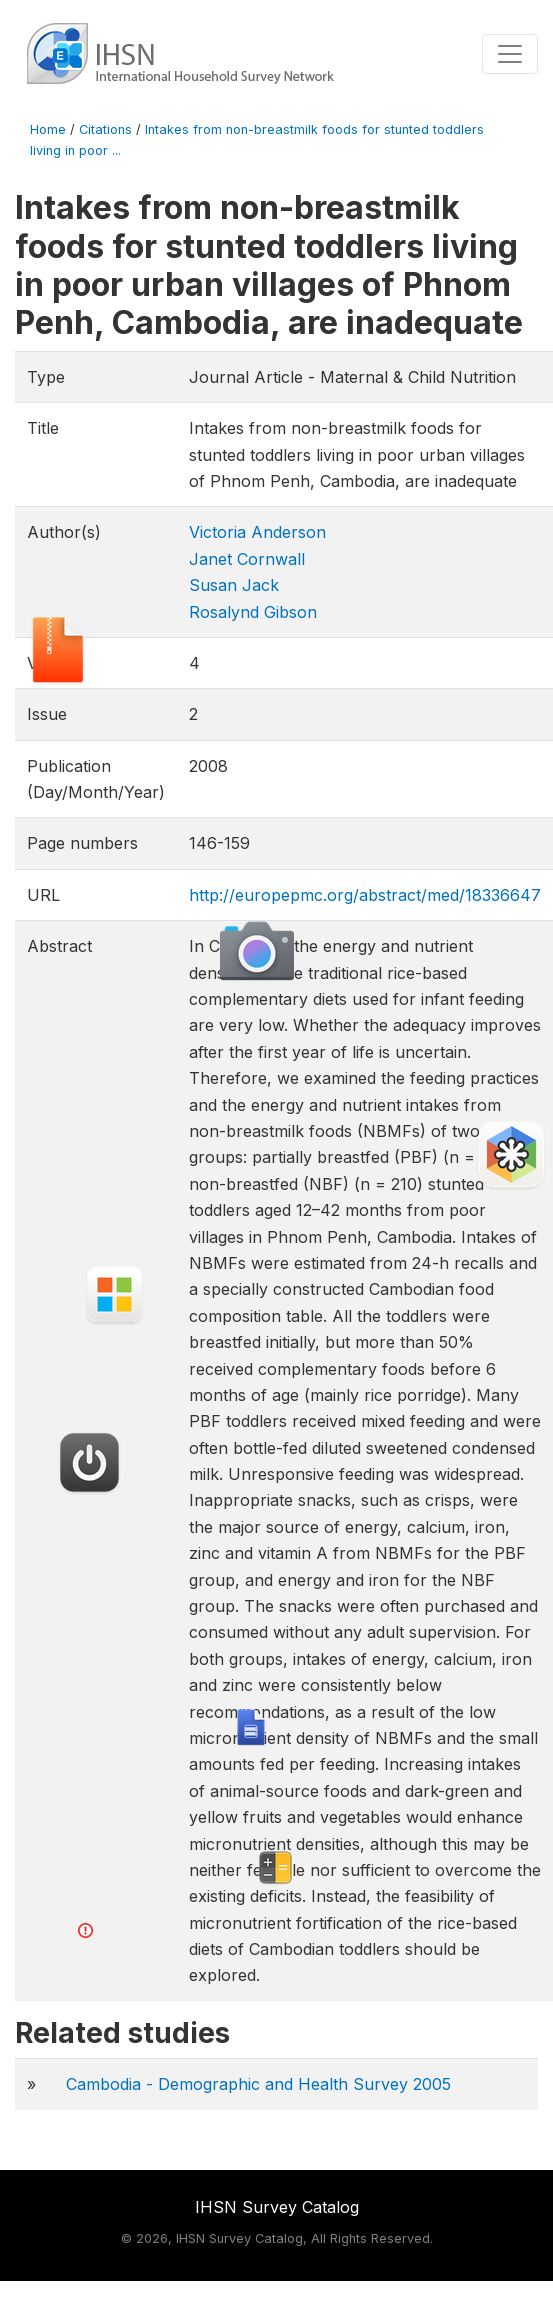 The height and width of the screenshot is (2320, 553). Describe the element at coordinates (251, 1728) in the screenshot. I see `SMB network workgroup file type` at that location.